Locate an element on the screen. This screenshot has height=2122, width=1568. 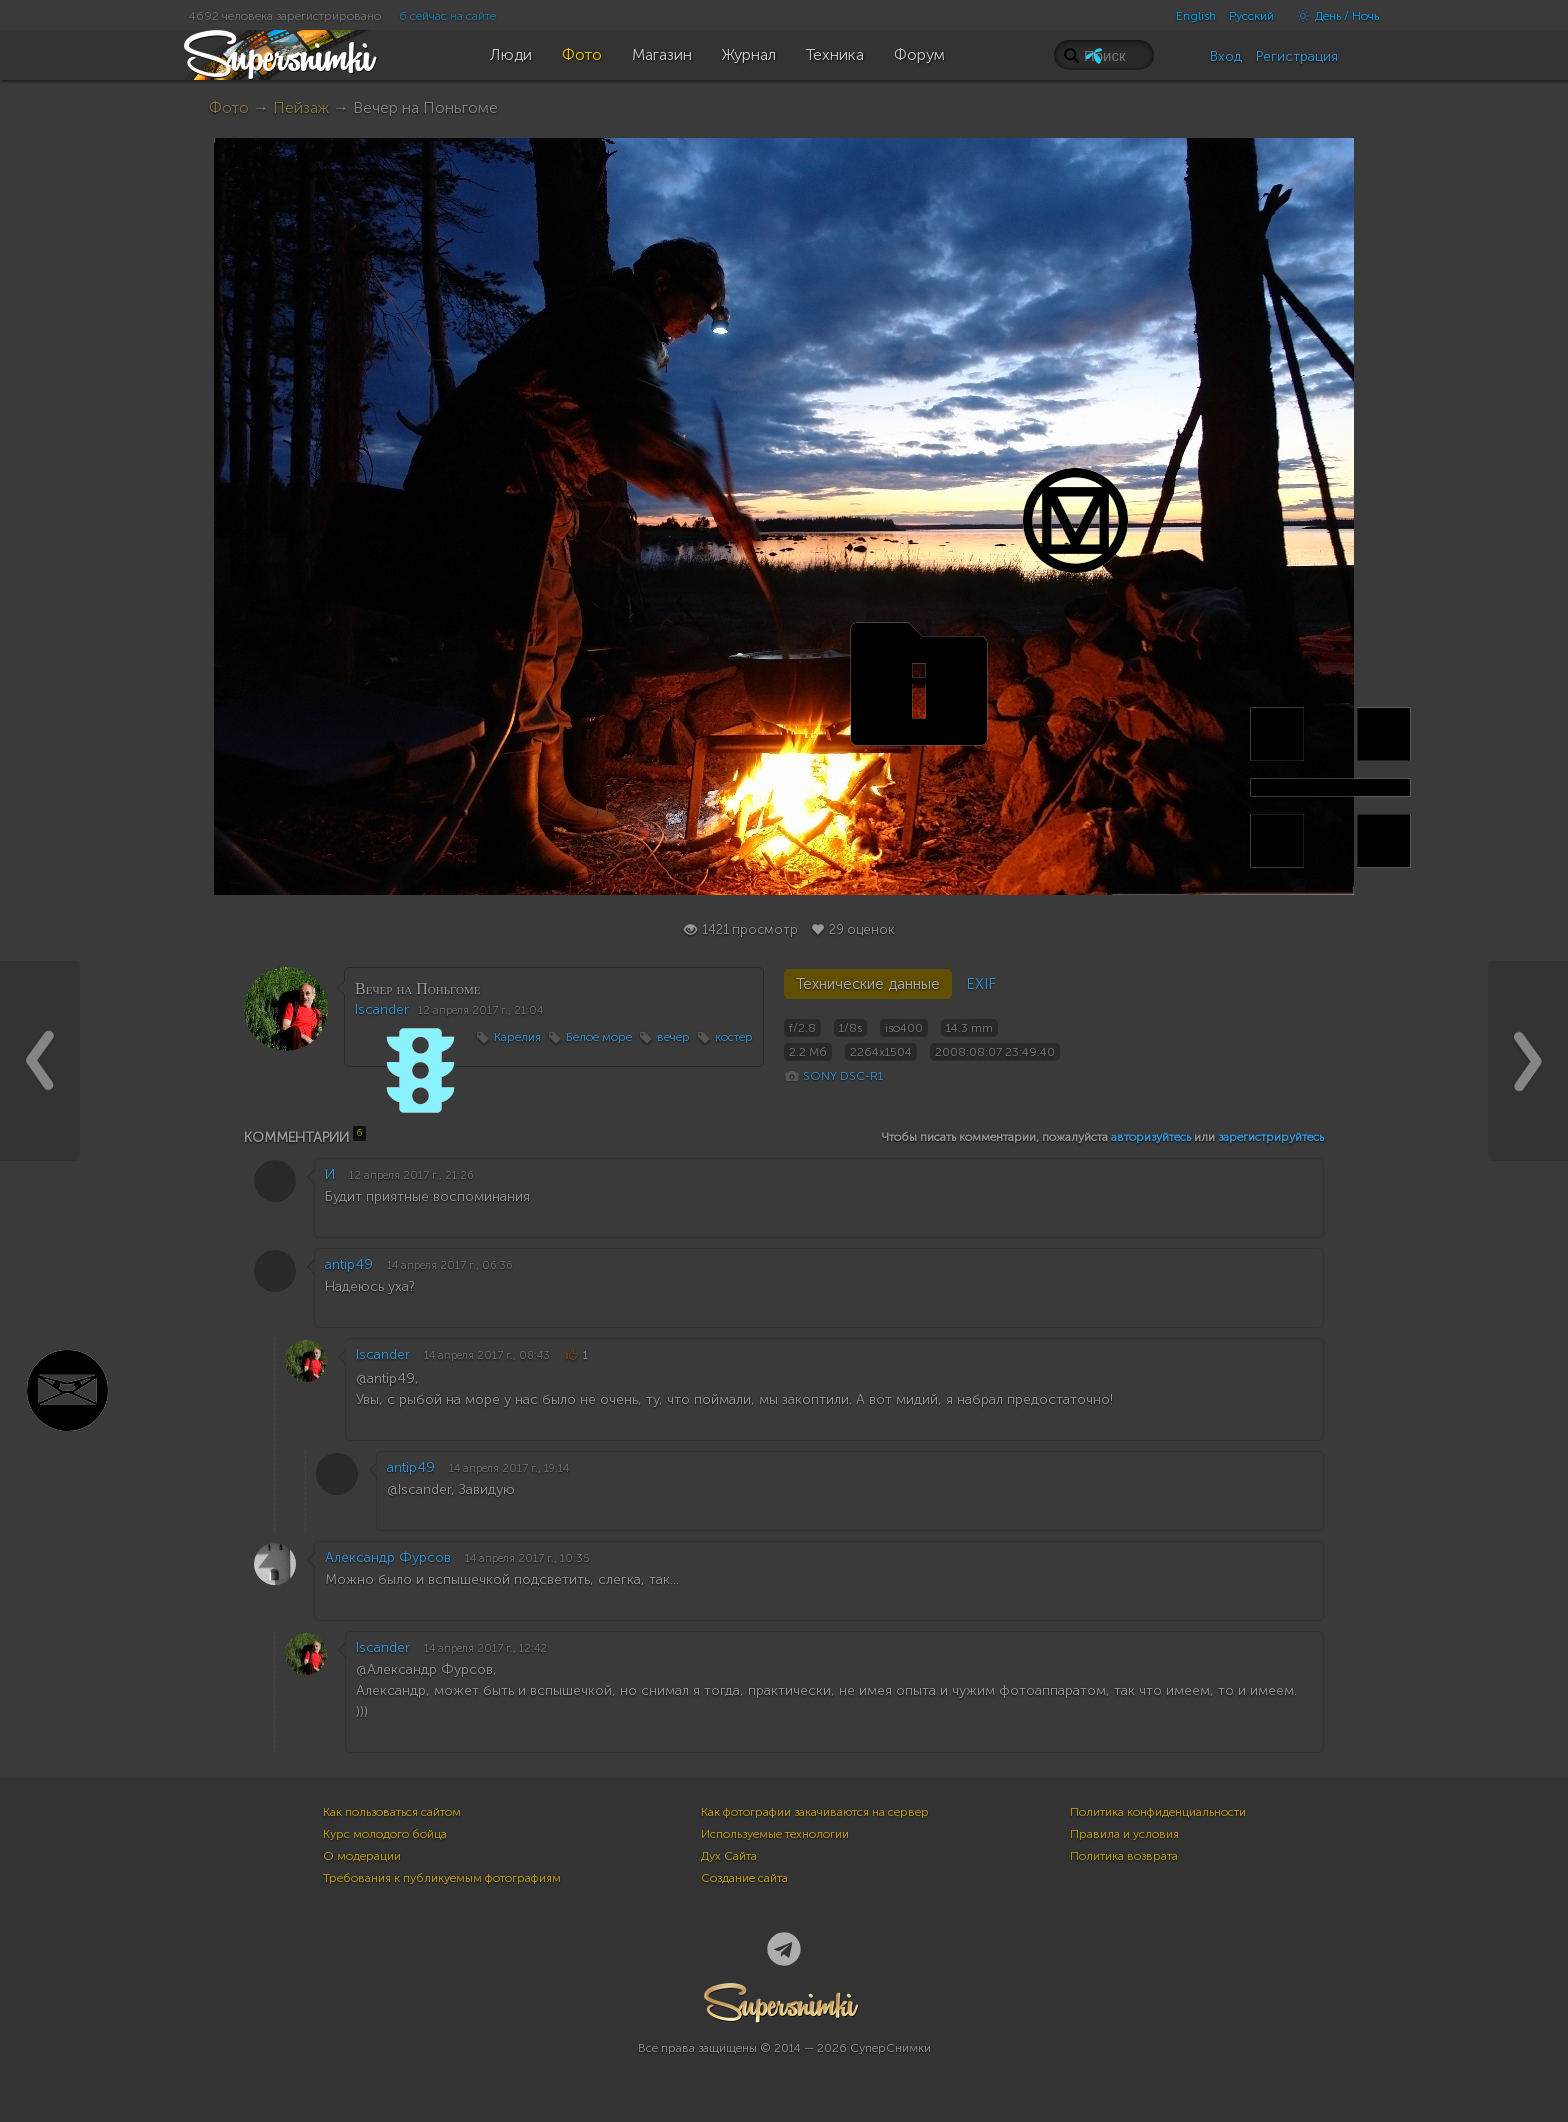
material design brand logo is located at coordinates (1075, 520).